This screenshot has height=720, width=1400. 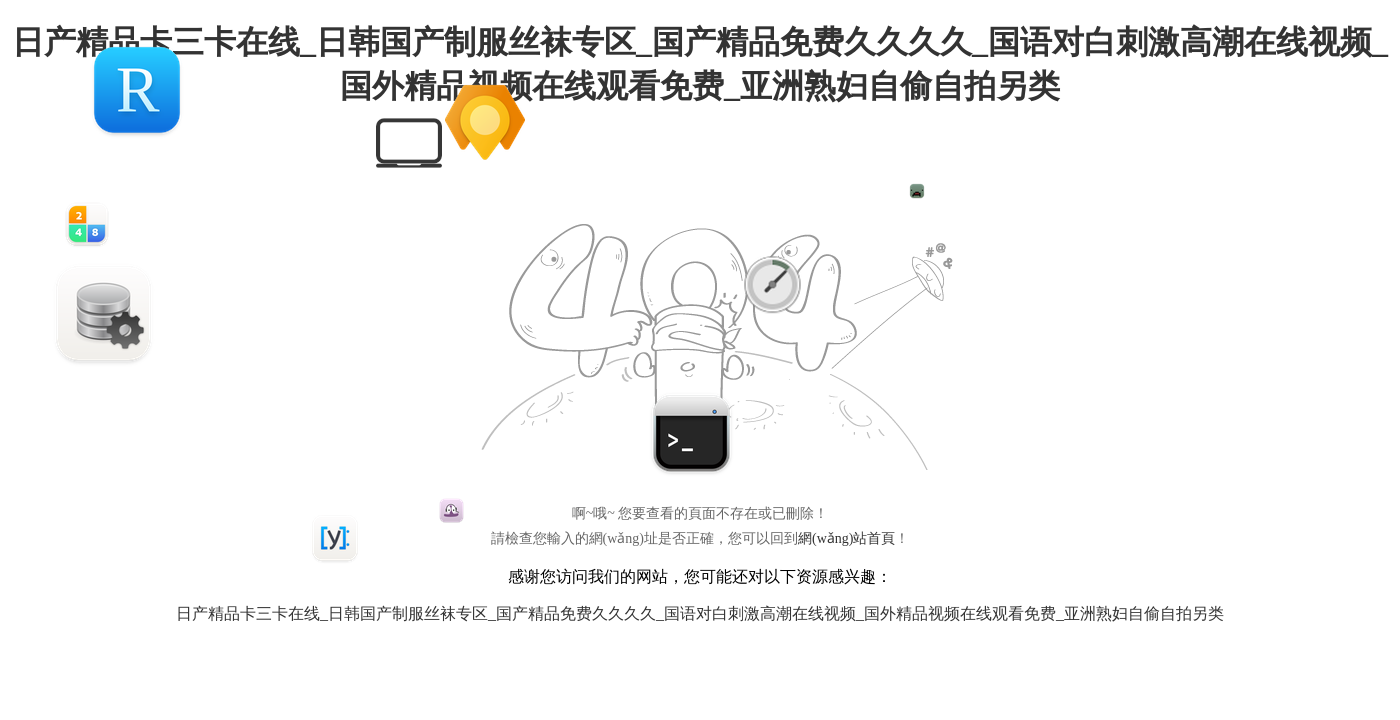 What do you see at coordinates (87, 224) in the screenshot?
I see `launch the 2048 puzzle game` at bounding box center [87, 224].